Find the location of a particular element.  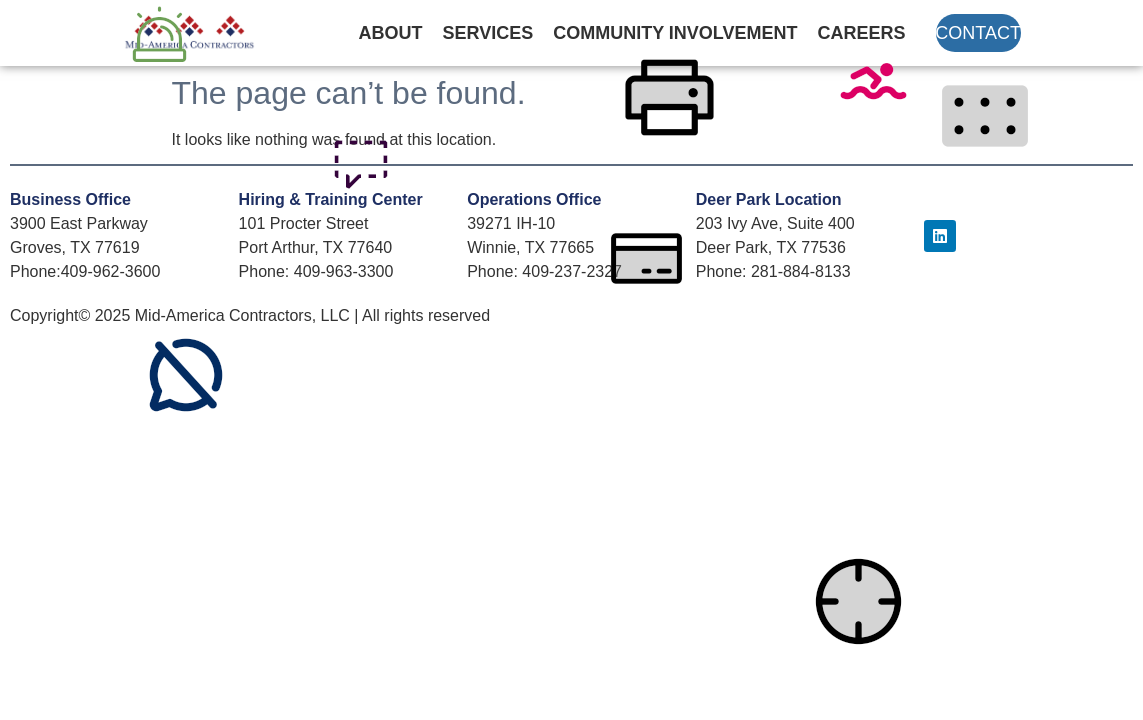

manage payment methods is located at coordinates (646, 258).